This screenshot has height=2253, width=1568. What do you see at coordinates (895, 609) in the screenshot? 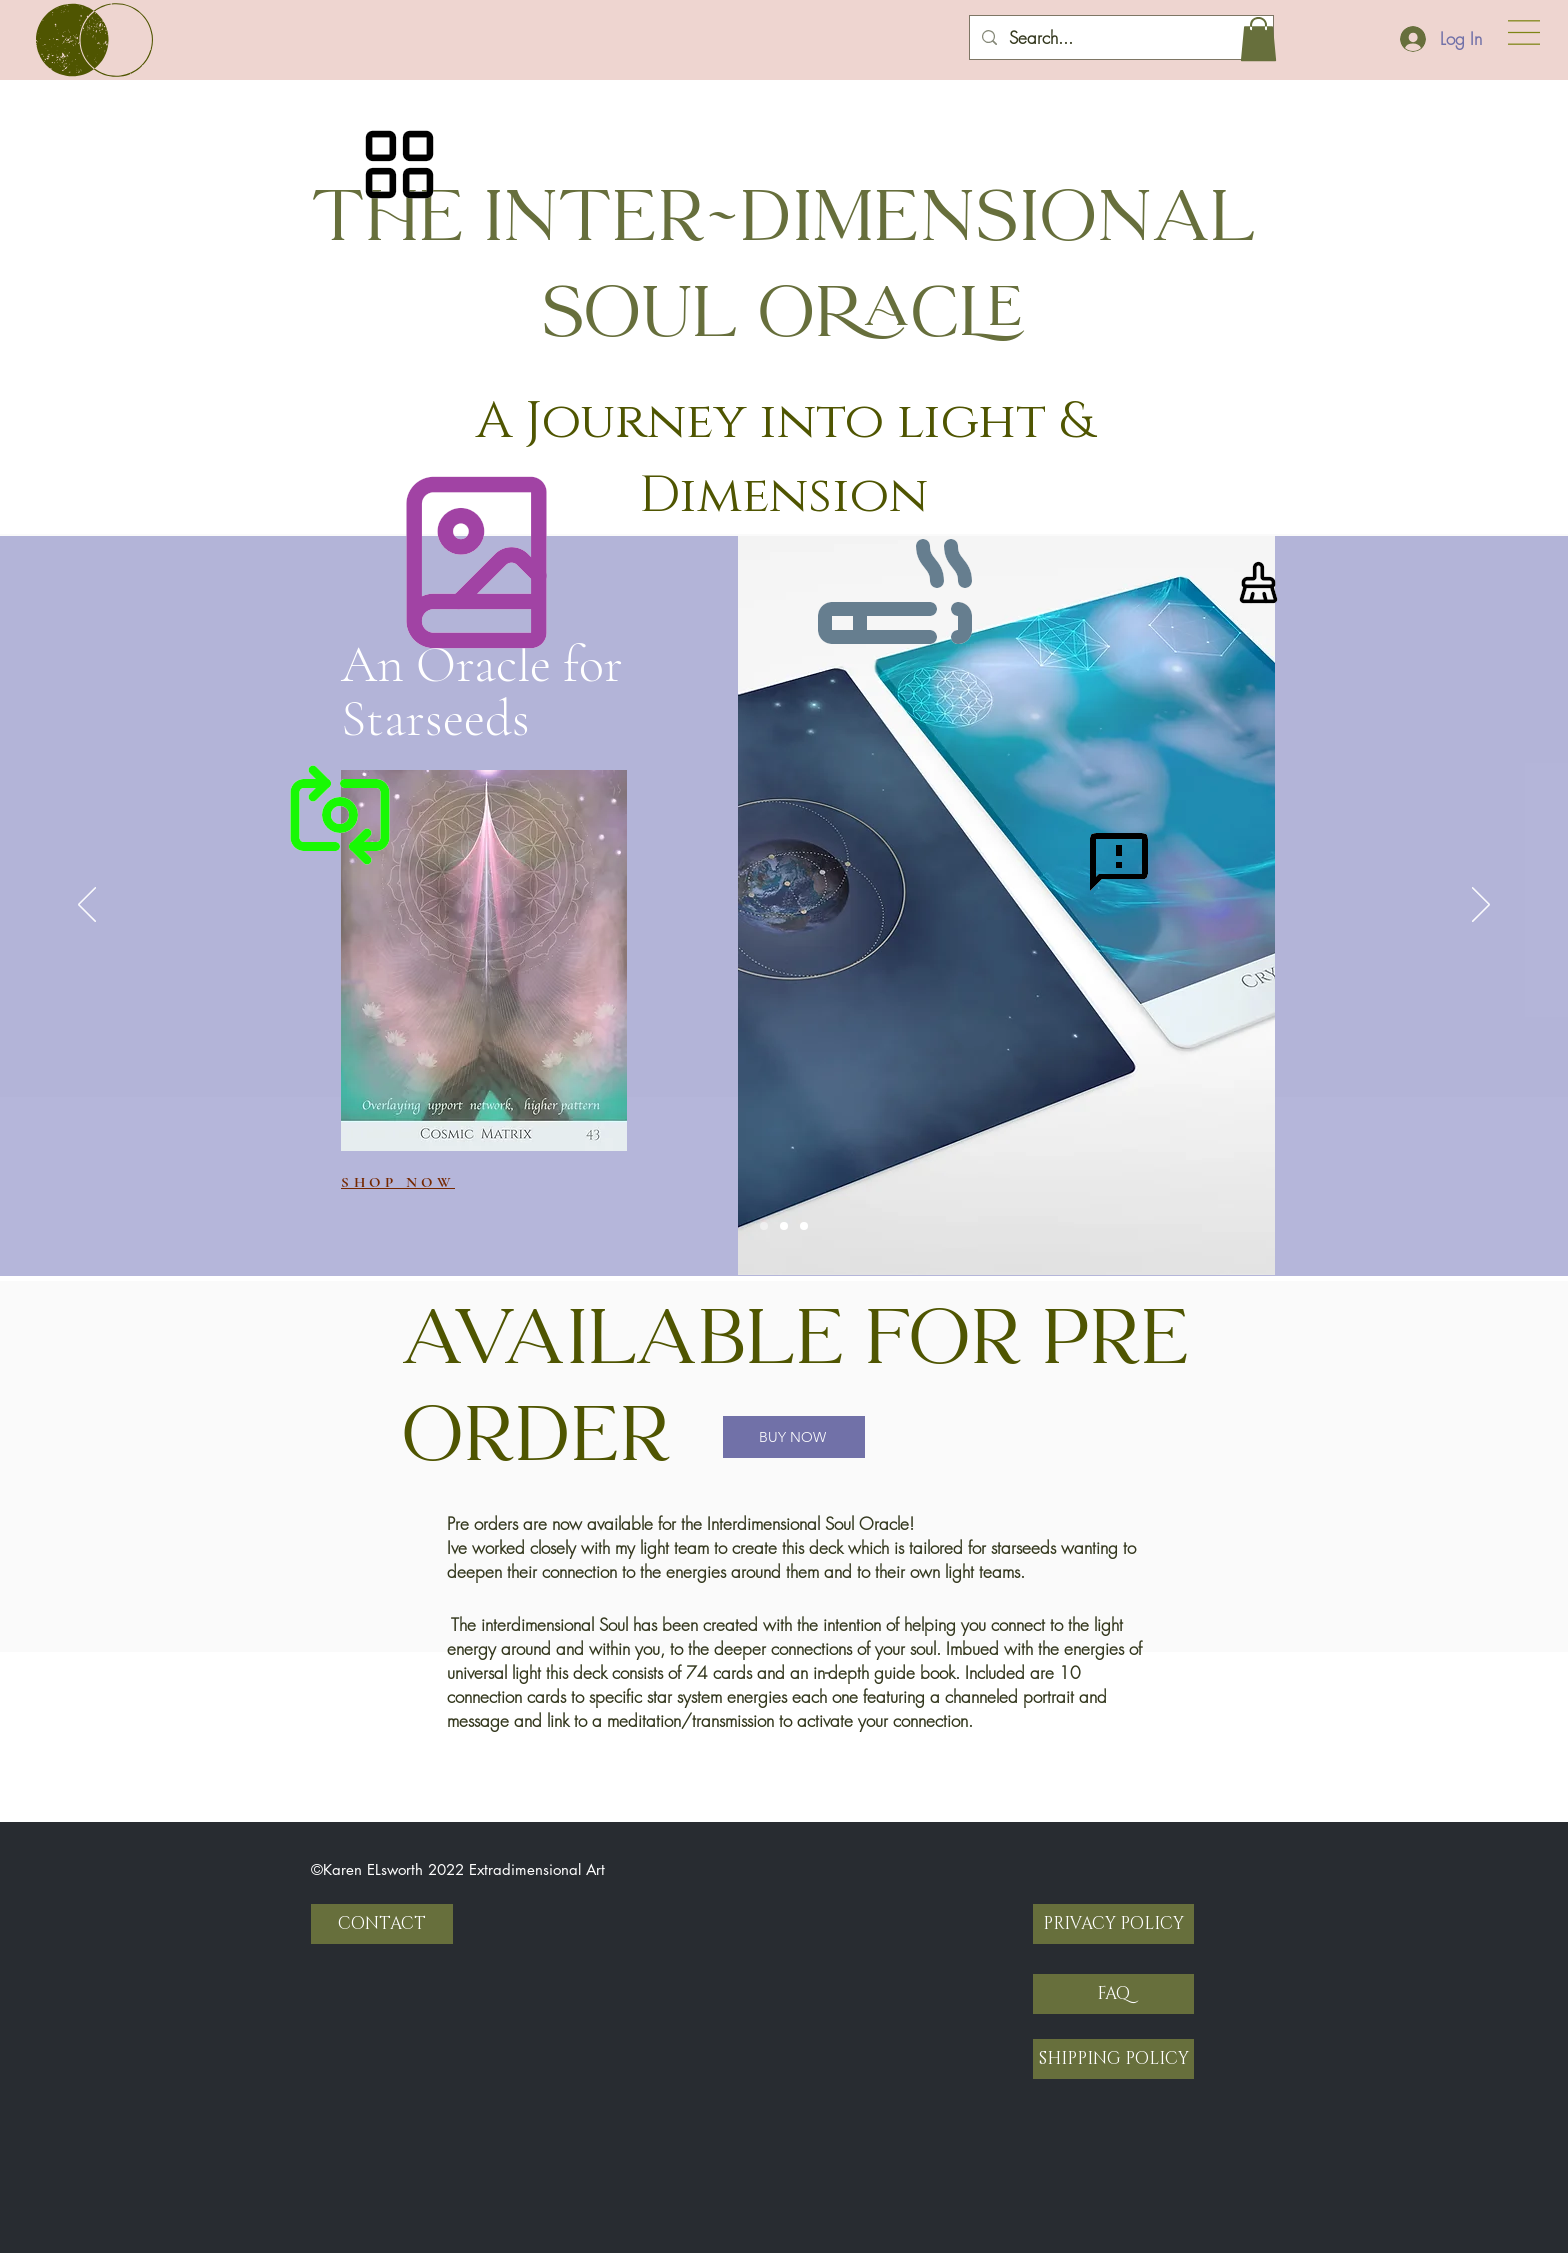
I see `indicates a designated smoking area` at bounding box center [895, 609].